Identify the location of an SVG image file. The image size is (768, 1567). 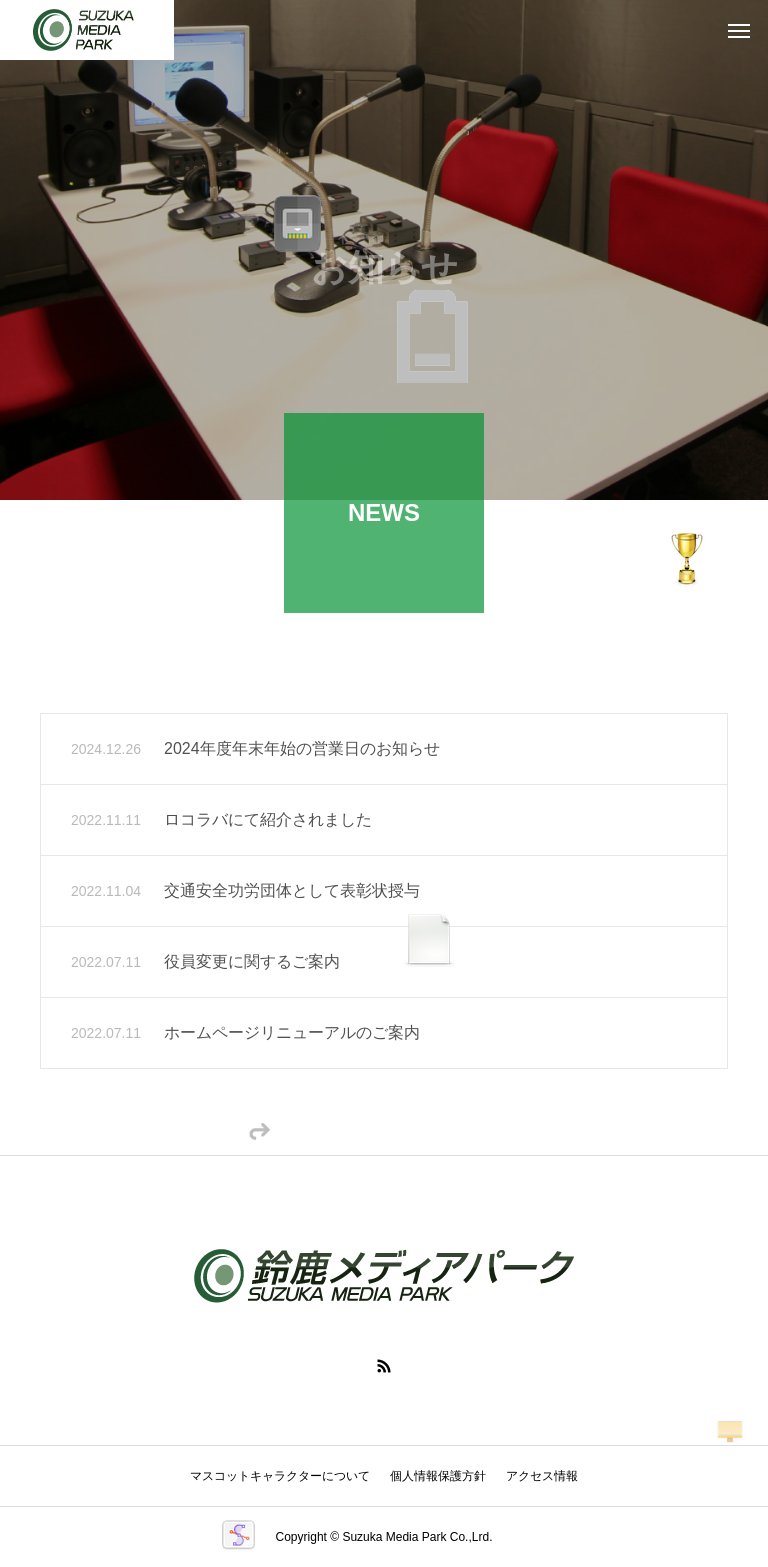
(238, 1533).